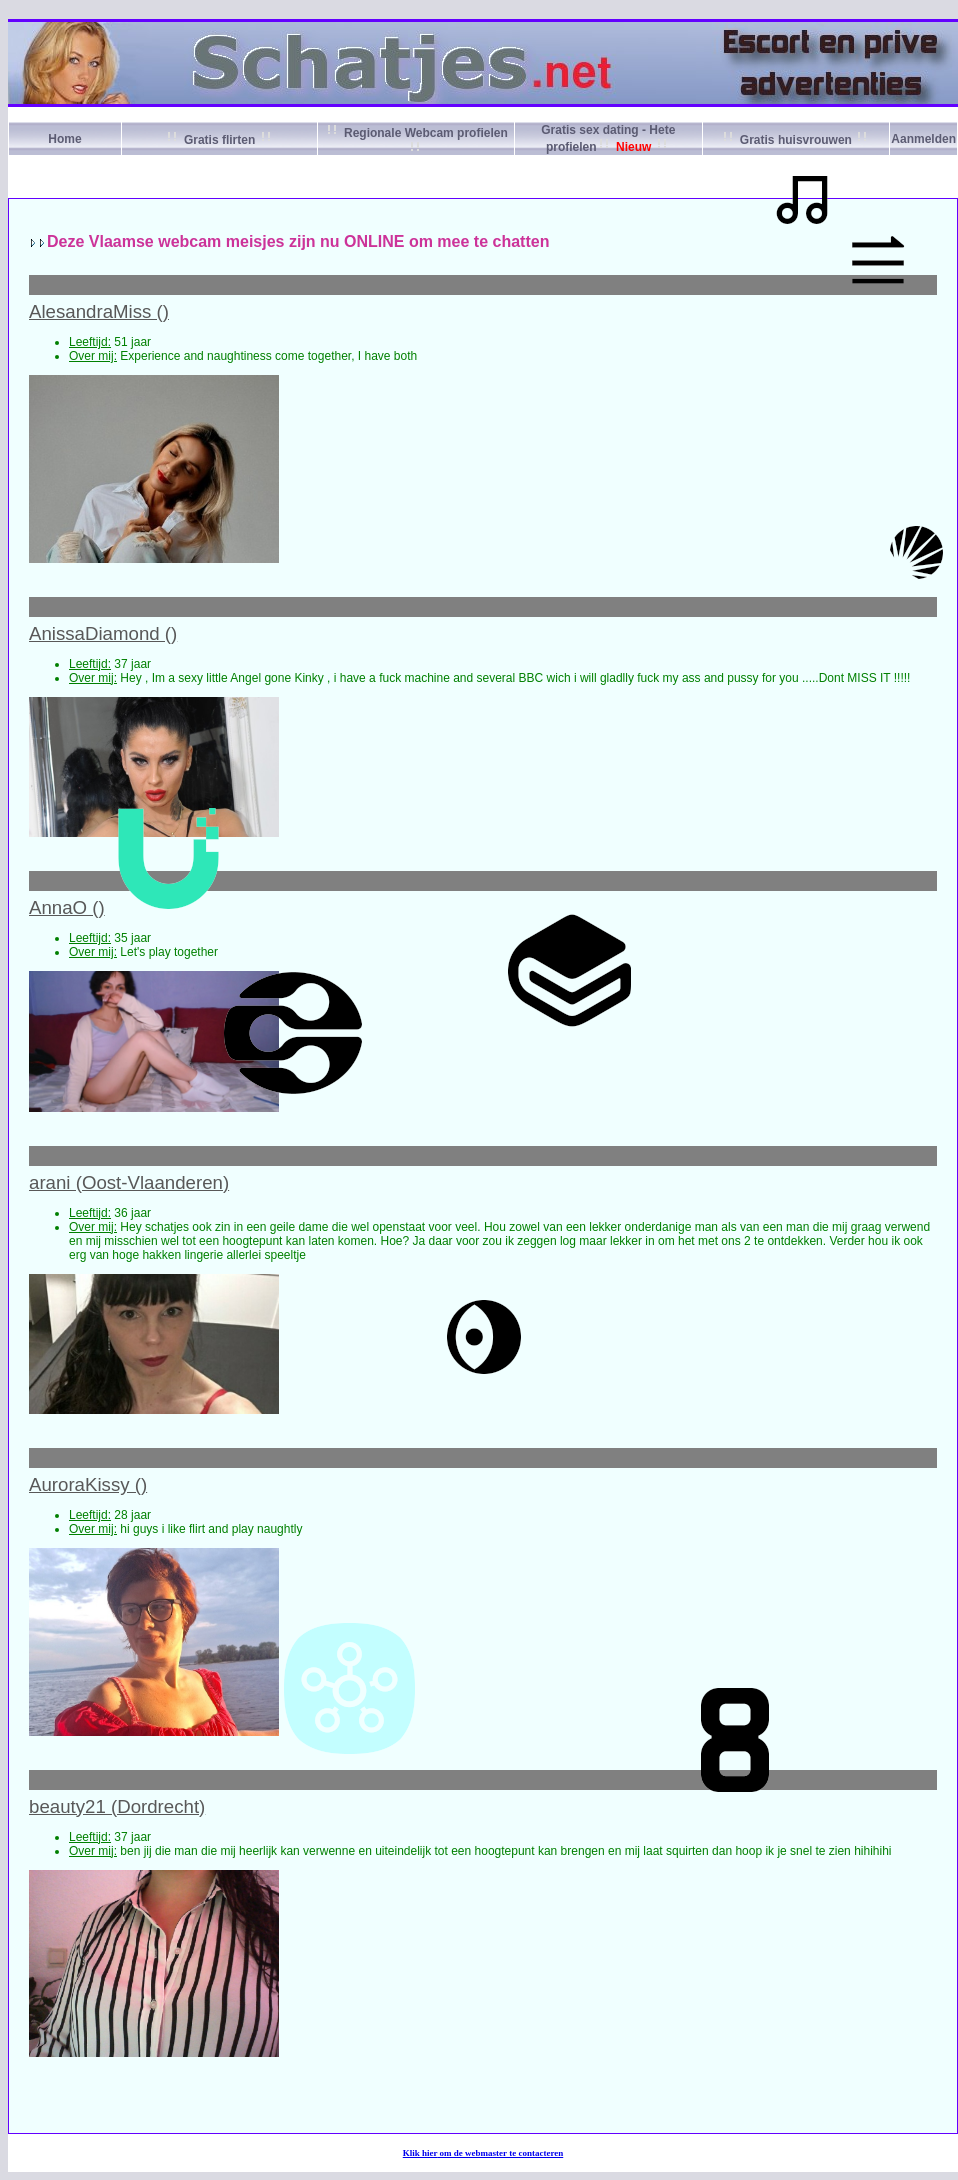  I want to click on apache solr search platform logo, so click(916, 552).